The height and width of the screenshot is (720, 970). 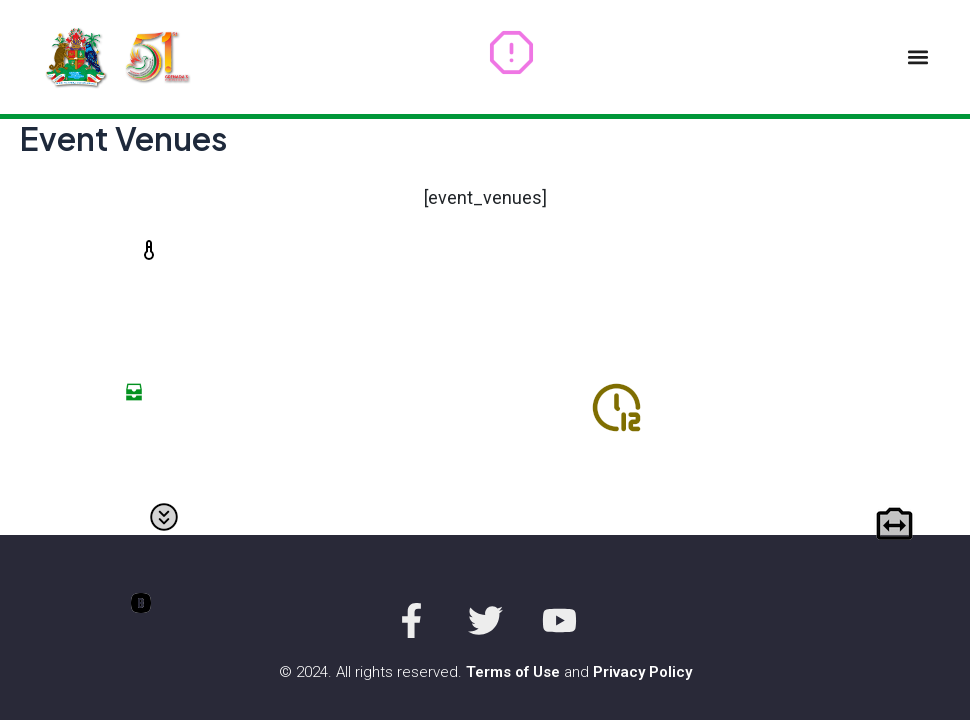 What do you see at coordinates (149, 250) in the screenshot?
I see `view current temperature reading` at bounding box center [149, 250].